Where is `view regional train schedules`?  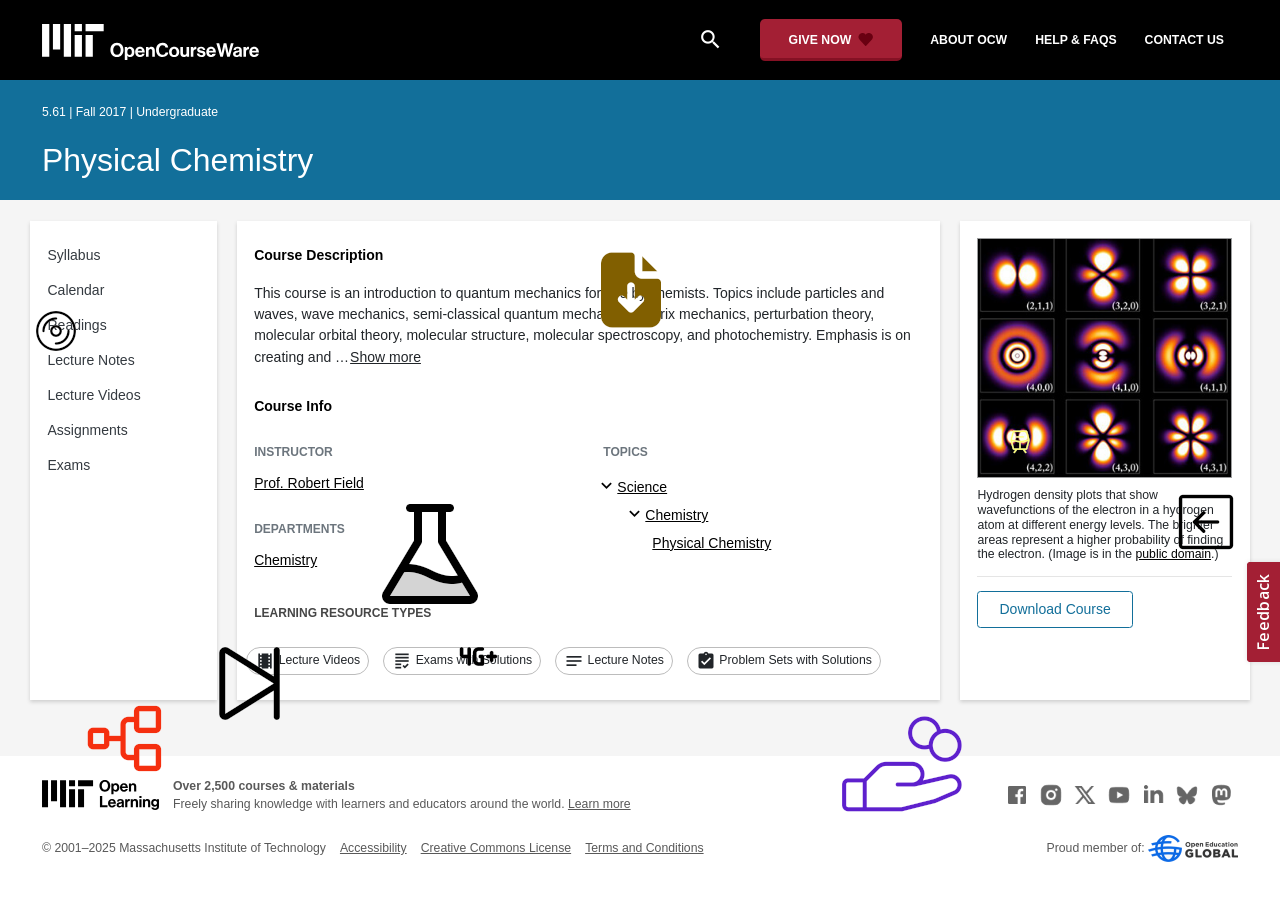
view regional train schedules is located at coordinates (1020, 441).